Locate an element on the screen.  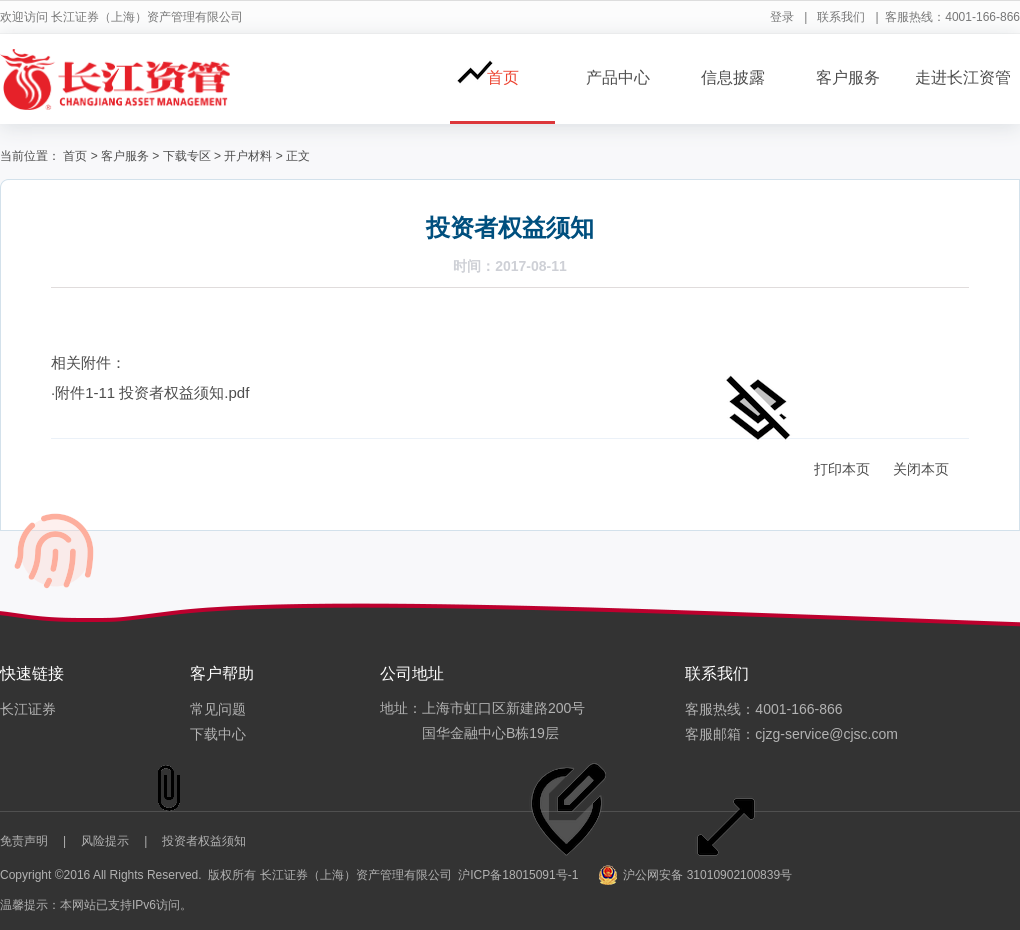
expand to full screen is located at coordinates (726, 827).